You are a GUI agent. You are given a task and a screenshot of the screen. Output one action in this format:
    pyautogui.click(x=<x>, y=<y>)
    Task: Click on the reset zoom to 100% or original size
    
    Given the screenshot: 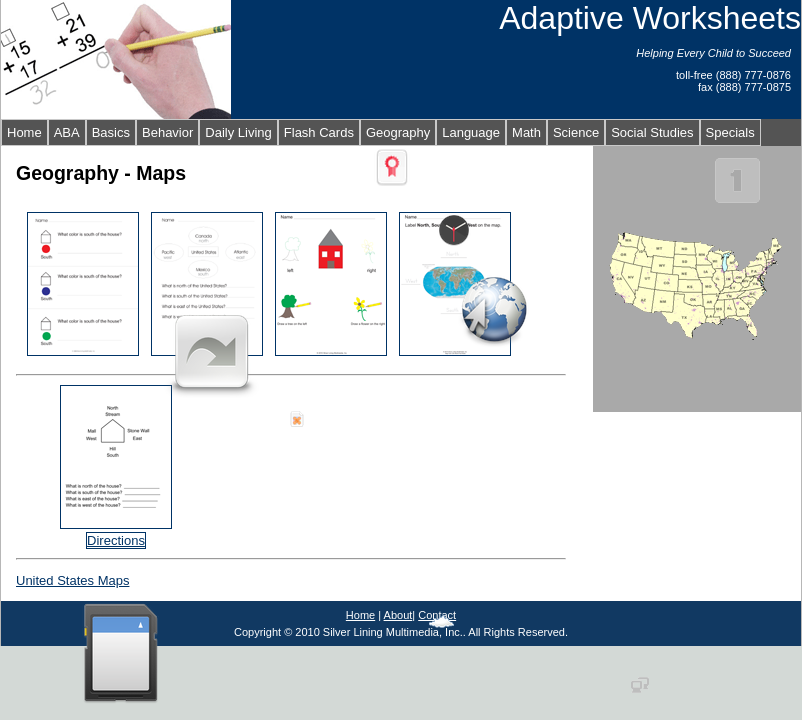 What is the action you would take?
    pyautogui.click(x=737, y=180)
    